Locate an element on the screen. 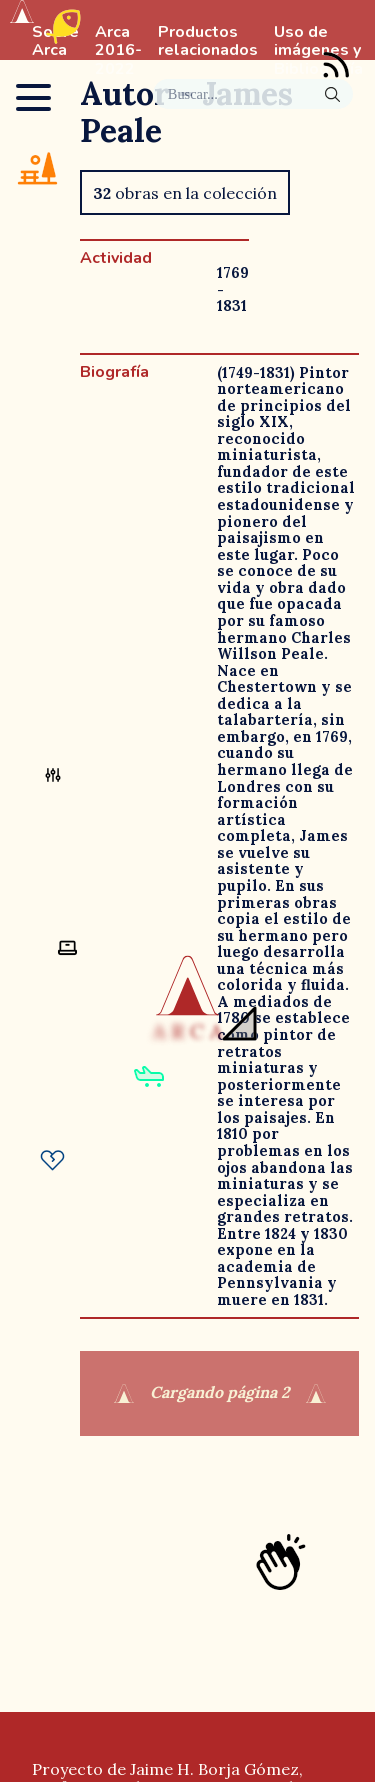 Image resolution: width=375 pixels, height=1782 pixels. subscribe to RSS feed is located at coordinates (334, 66).